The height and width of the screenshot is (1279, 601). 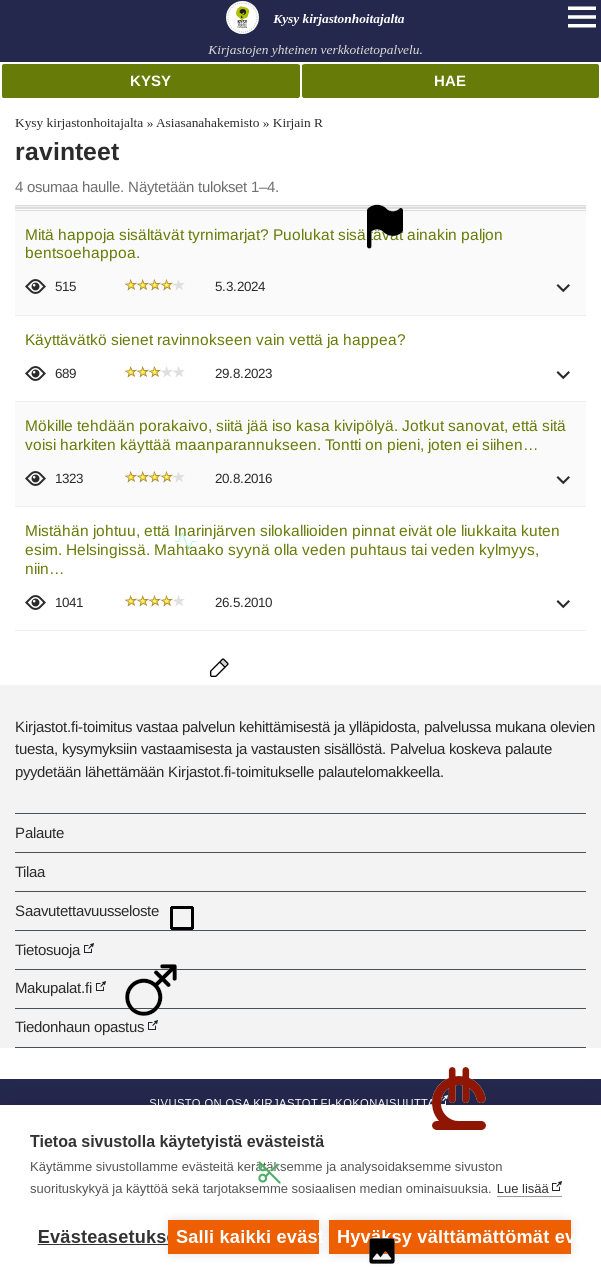 I want to click on indicates transgender identity option, so click(x=152, y=989).